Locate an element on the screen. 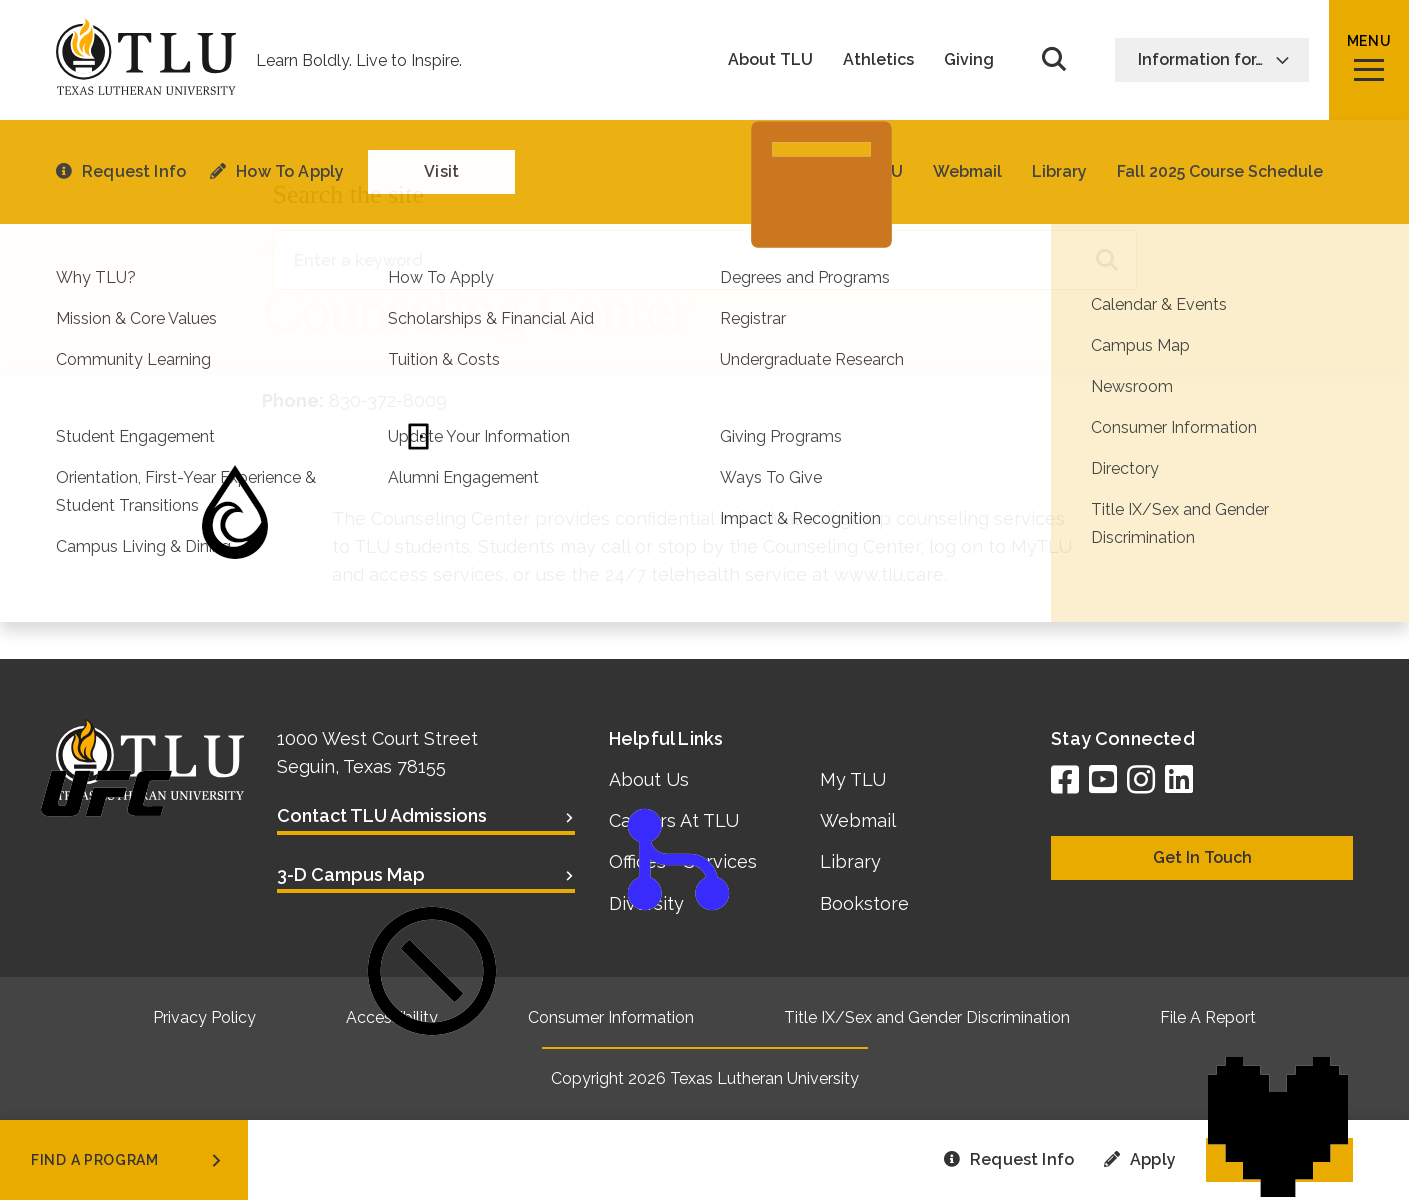  open deluge torrent client is located at coordinates (235, 512).